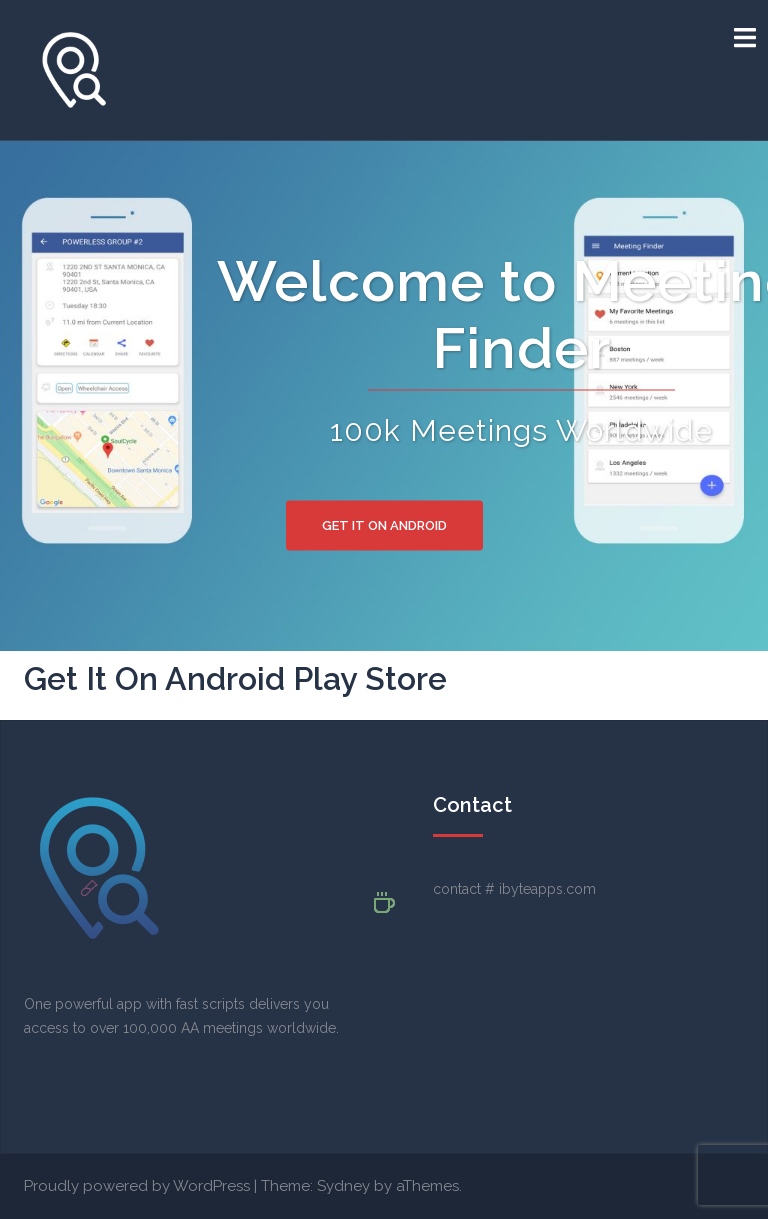  What do you see at coordinates (89, 888) in the screenshot?
I see `access experimental or beta features` at bounding box center [89, 888].